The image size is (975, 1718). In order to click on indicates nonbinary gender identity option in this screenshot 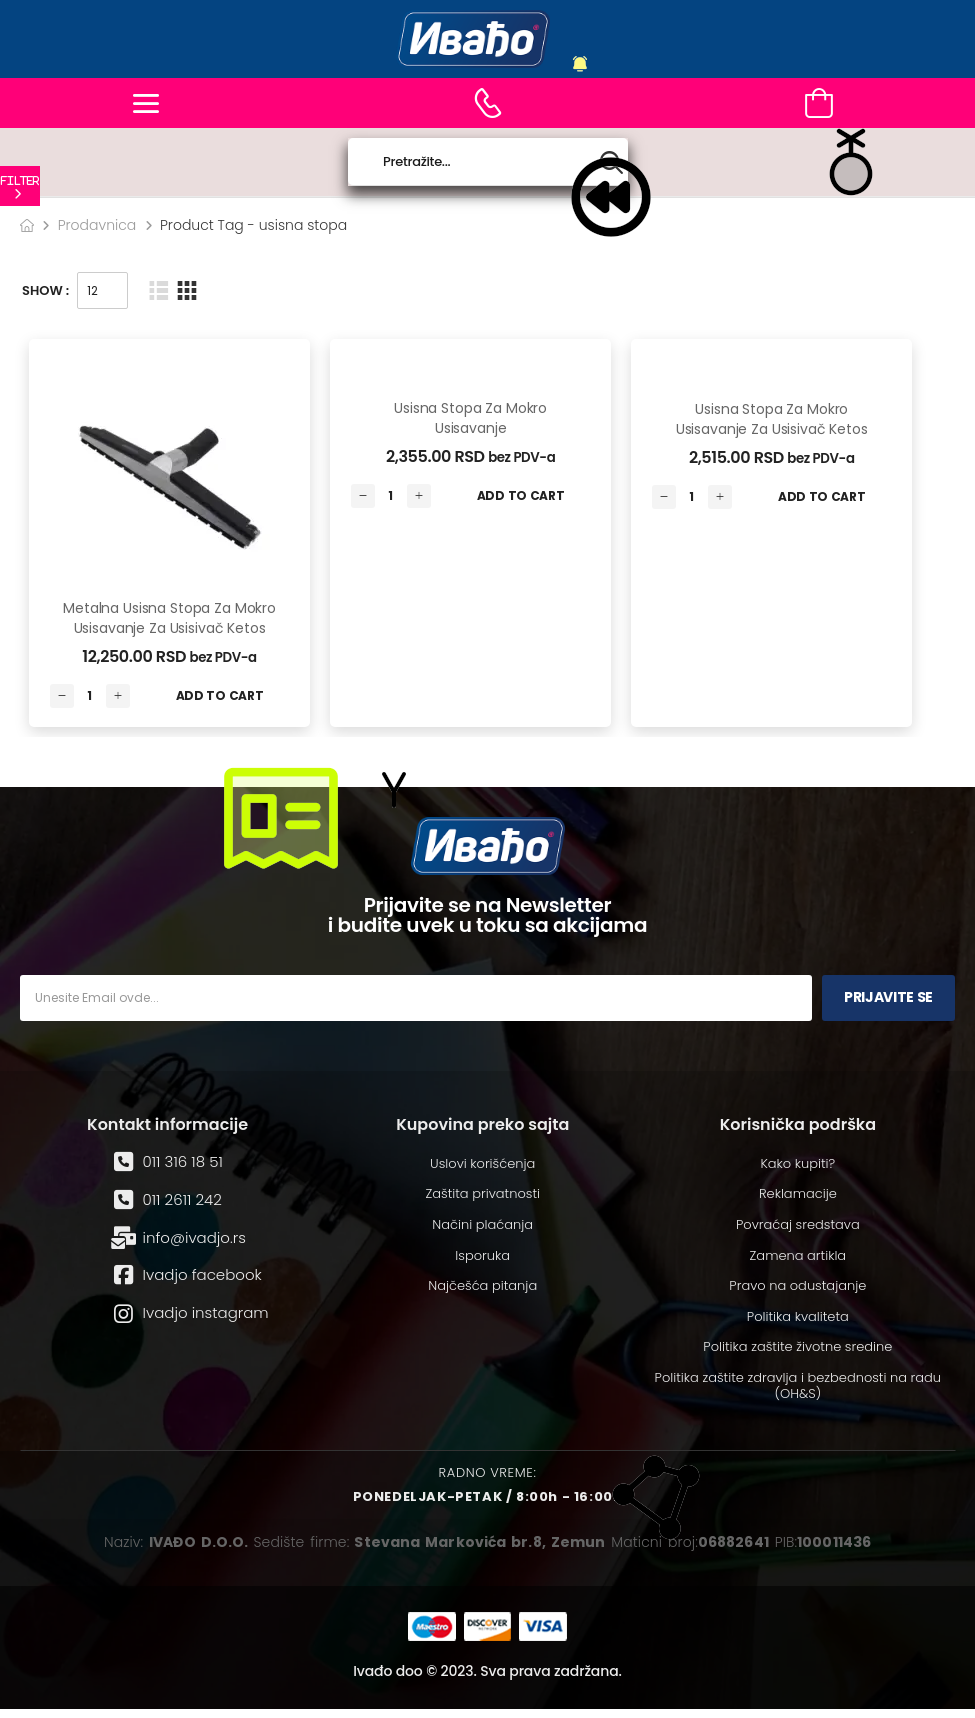, I will do `click(851, 162)`.